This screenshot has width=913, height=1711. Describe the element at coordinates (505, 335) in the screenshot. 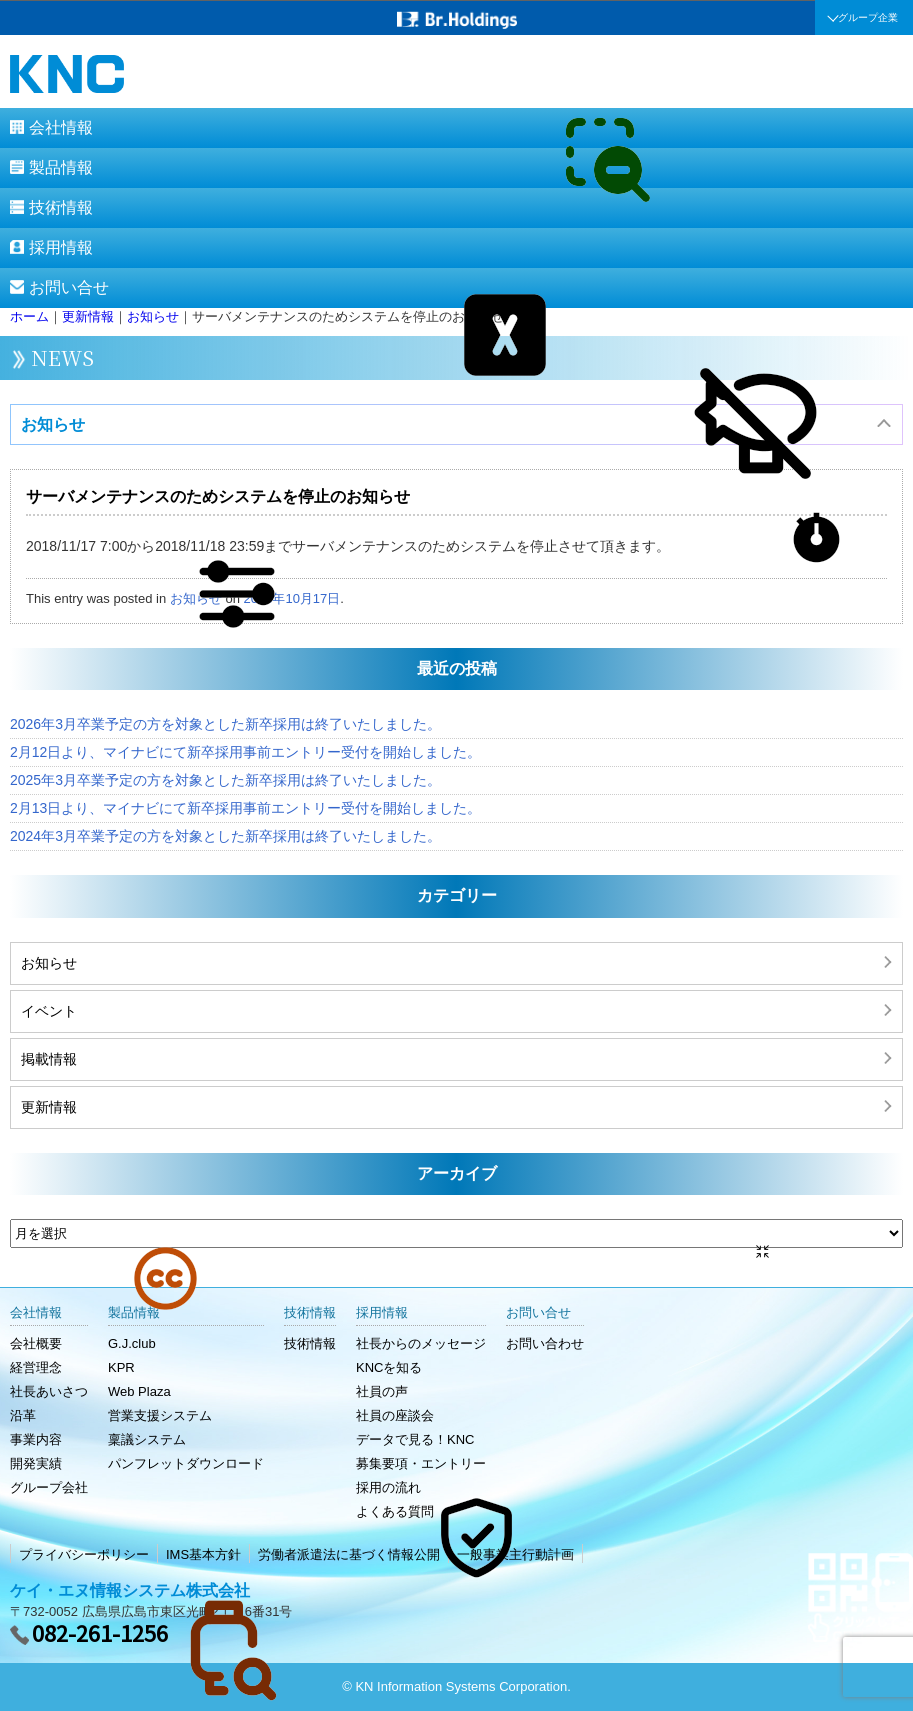

I see `close or dismiss a window` at that location.